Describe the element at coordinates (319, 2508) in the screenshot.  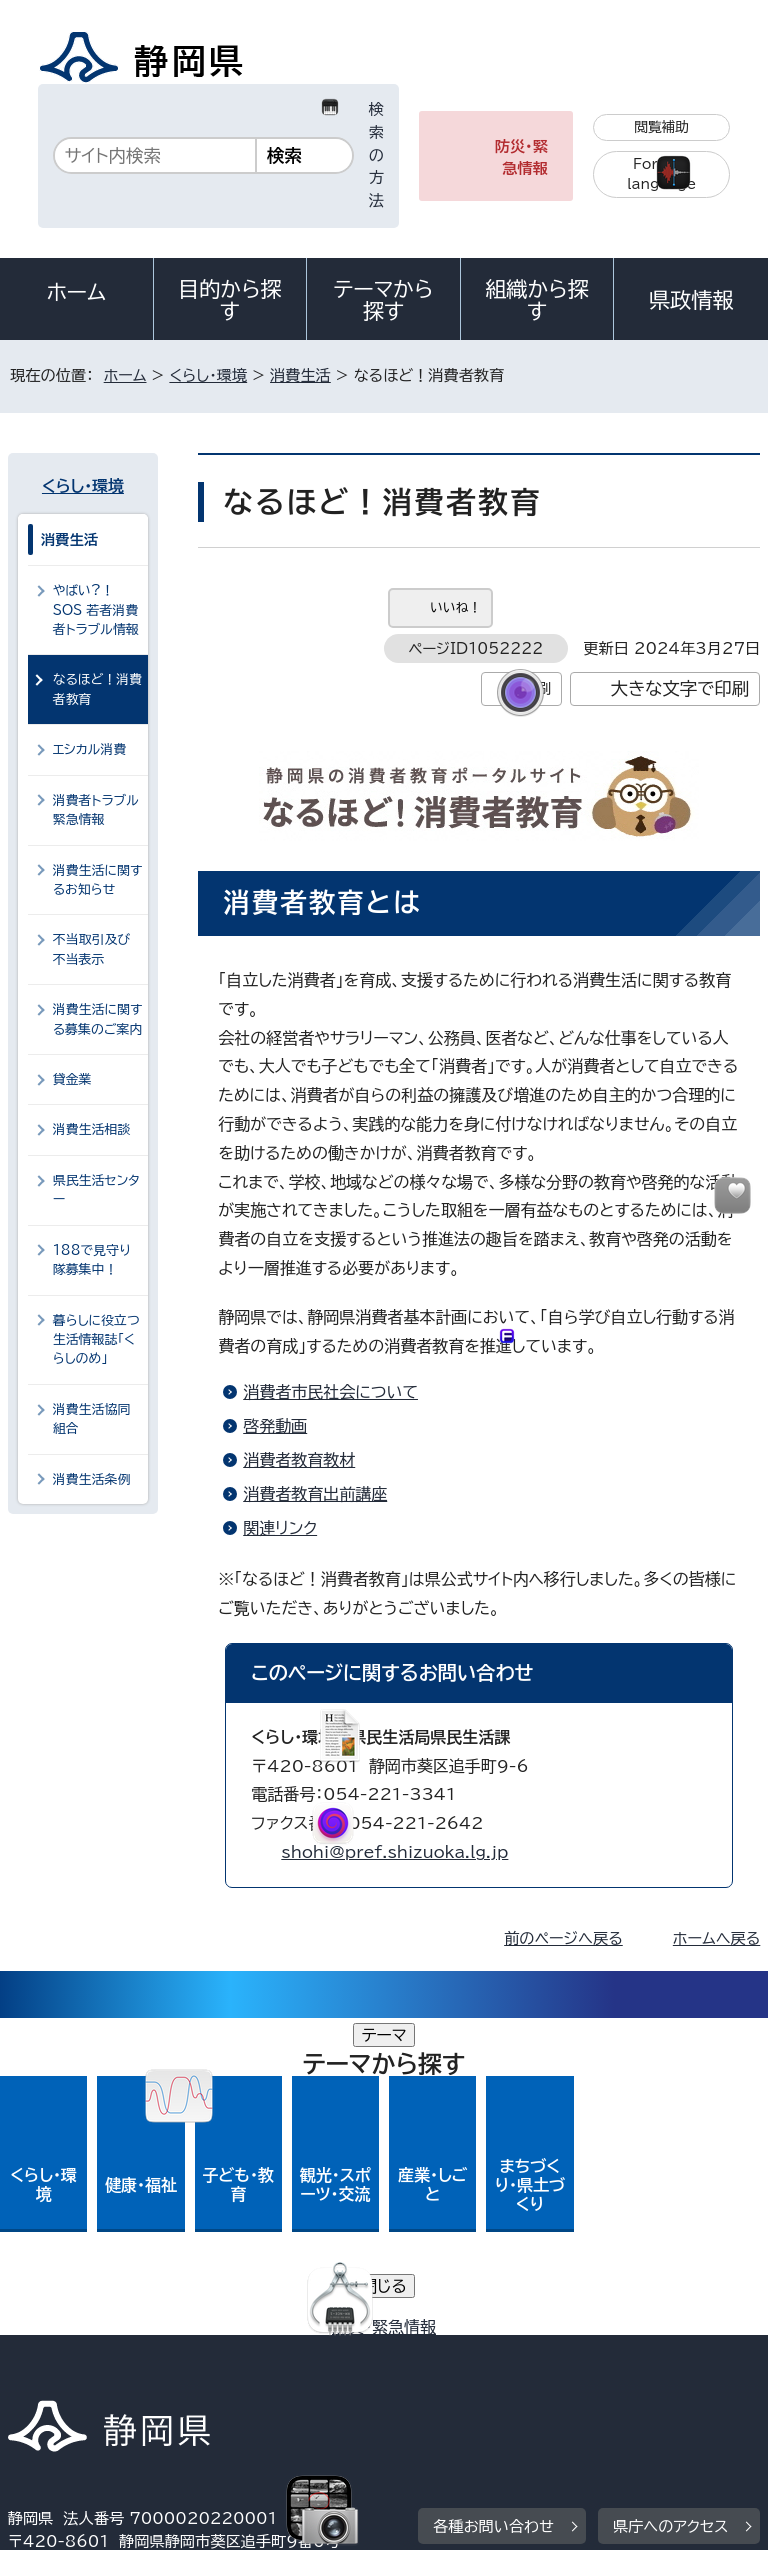
I see `open Image Capture to import photos from connected devices` at that location.